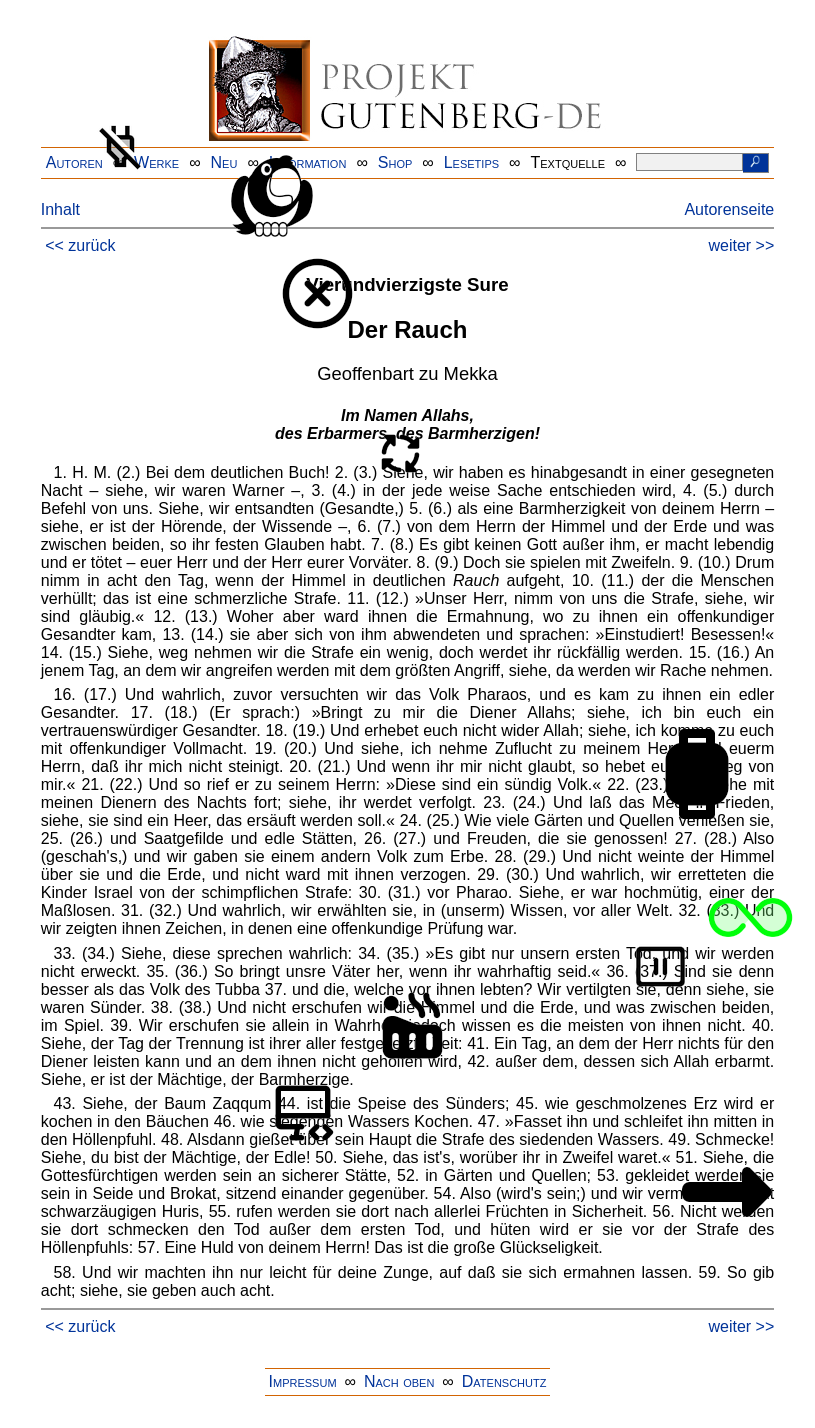  I want to click on refresh or reload content, so click(400, 453).